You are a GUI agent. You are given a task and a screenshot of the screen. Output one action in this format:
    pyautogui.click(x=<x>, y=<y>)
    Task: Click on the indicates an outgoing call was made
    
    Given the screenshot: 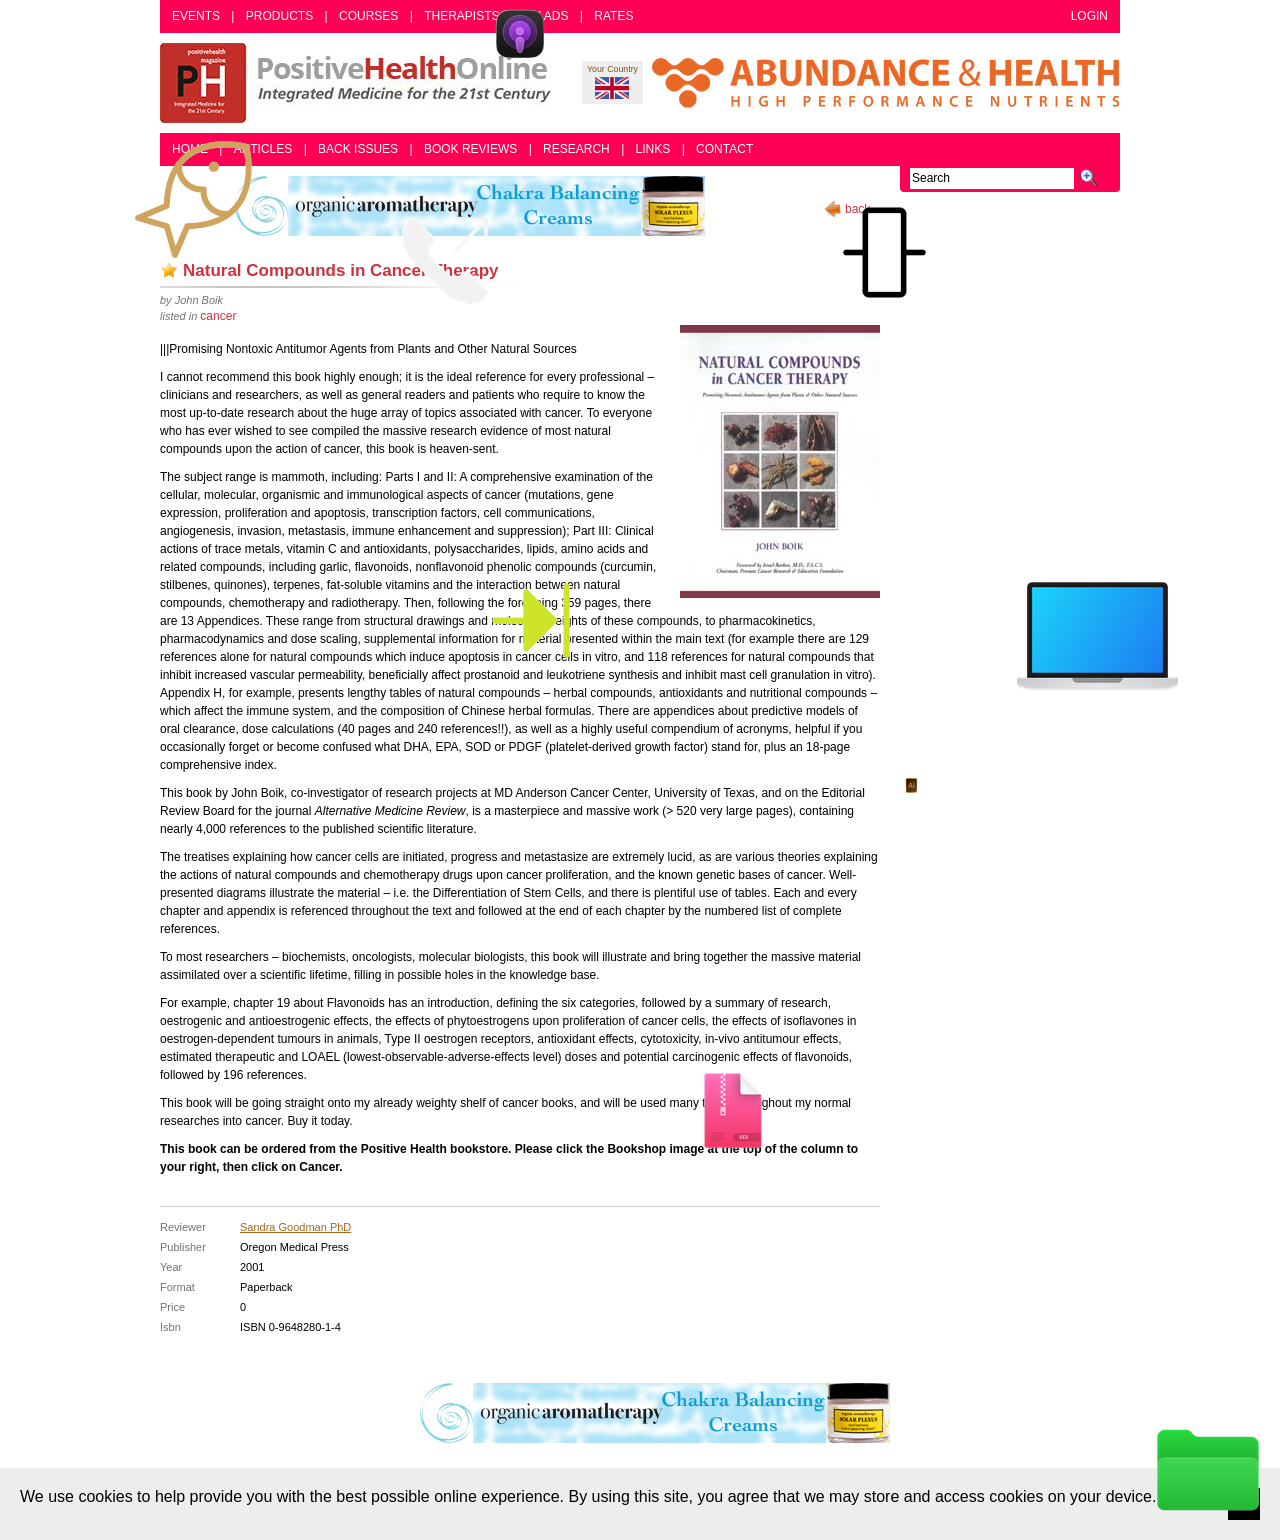 What is the action you would take?
    pyautogui.click(x=445, y=261)
    